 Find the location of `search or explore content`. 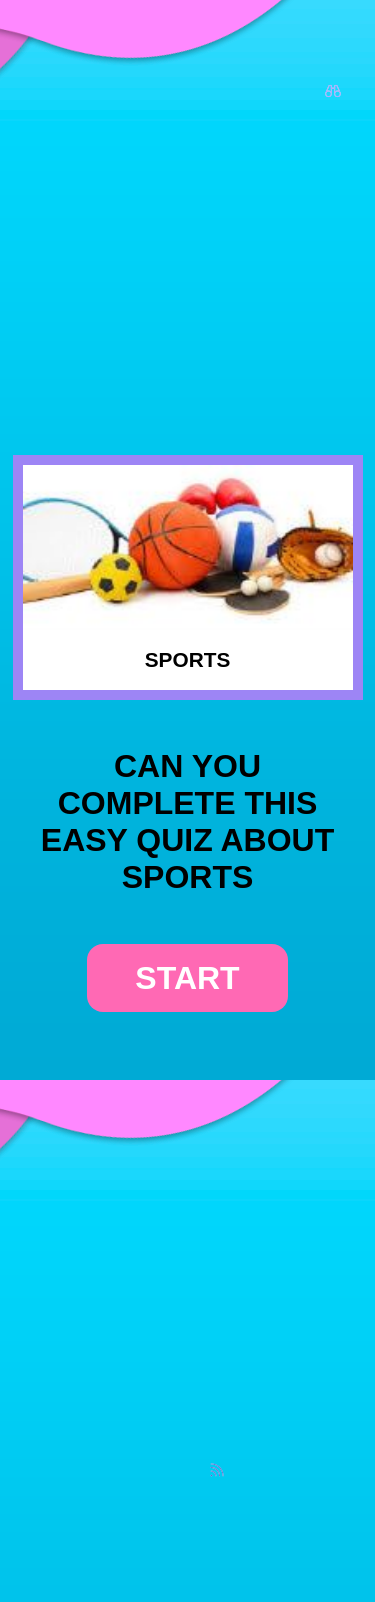

search or explore content is located at coordinates (333, 91).